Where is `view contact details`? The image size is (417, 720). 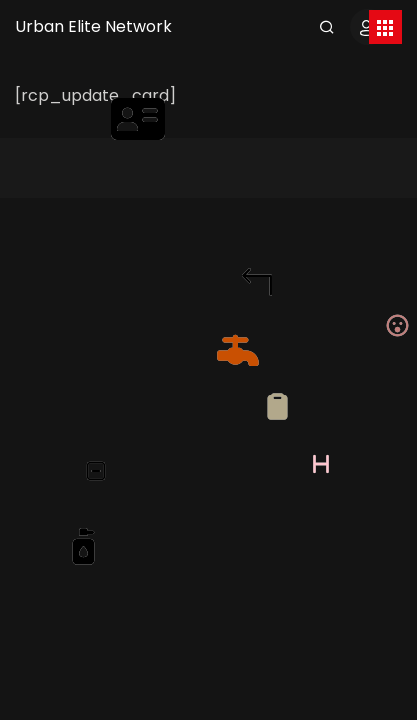 view contact details is located at coordinates (138, 119).